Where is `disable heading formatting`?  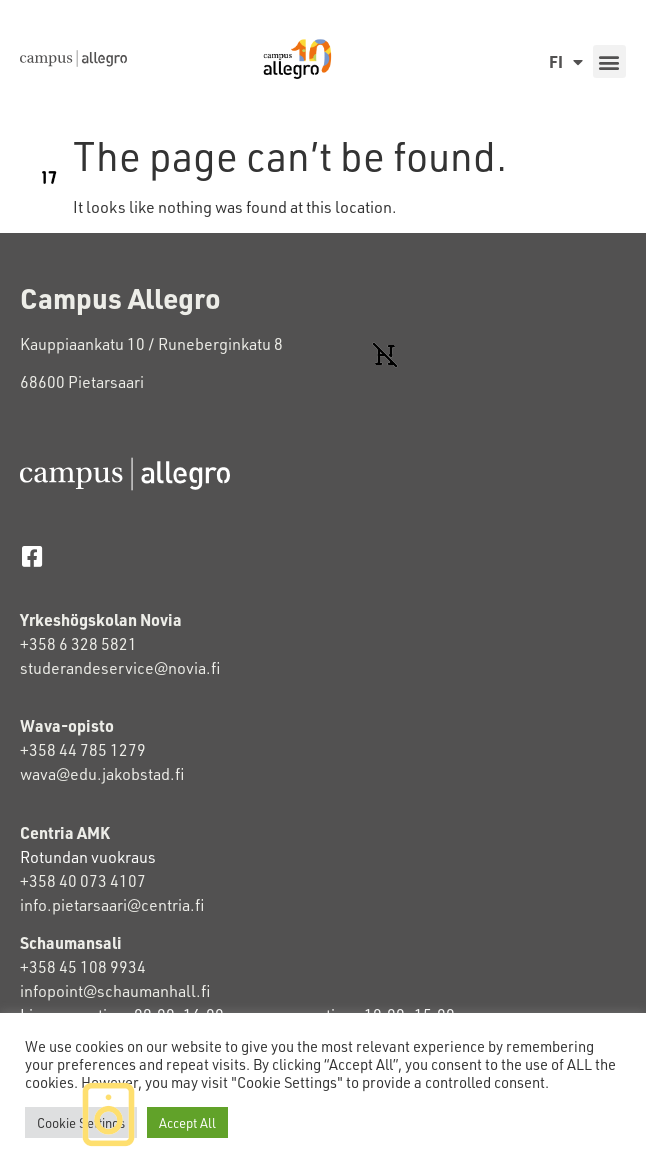
disable heading formatting is located at coordinates (385, 355).